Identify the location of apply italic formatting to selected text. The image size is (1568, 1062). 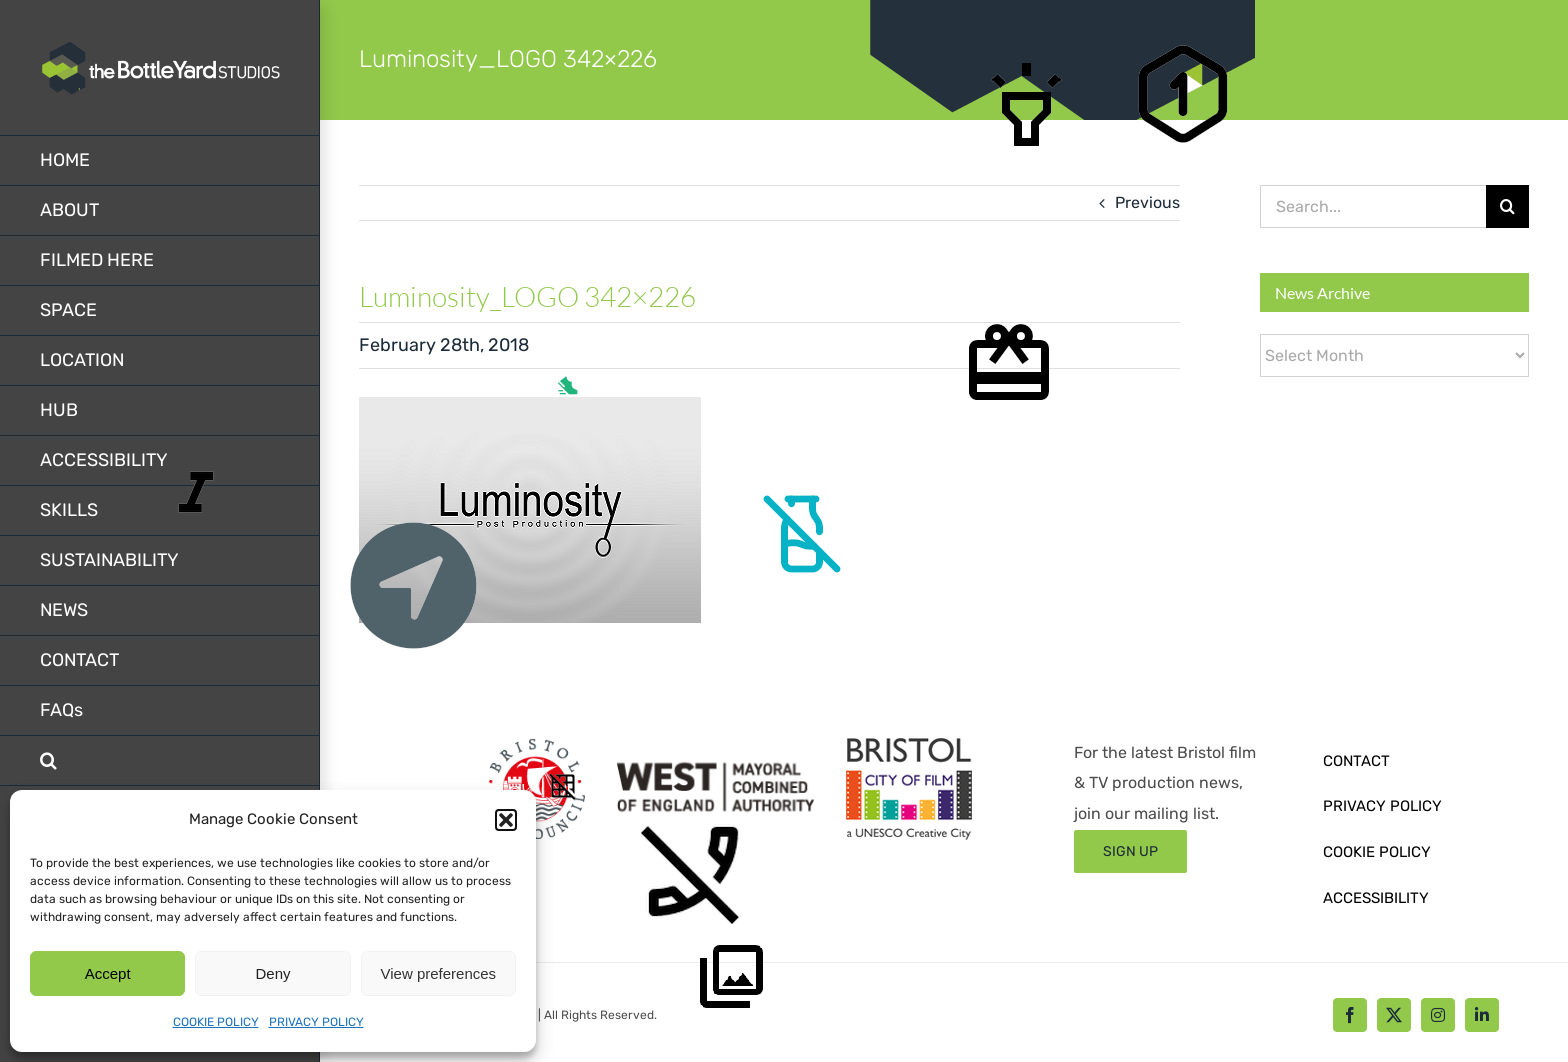
(196, 495).